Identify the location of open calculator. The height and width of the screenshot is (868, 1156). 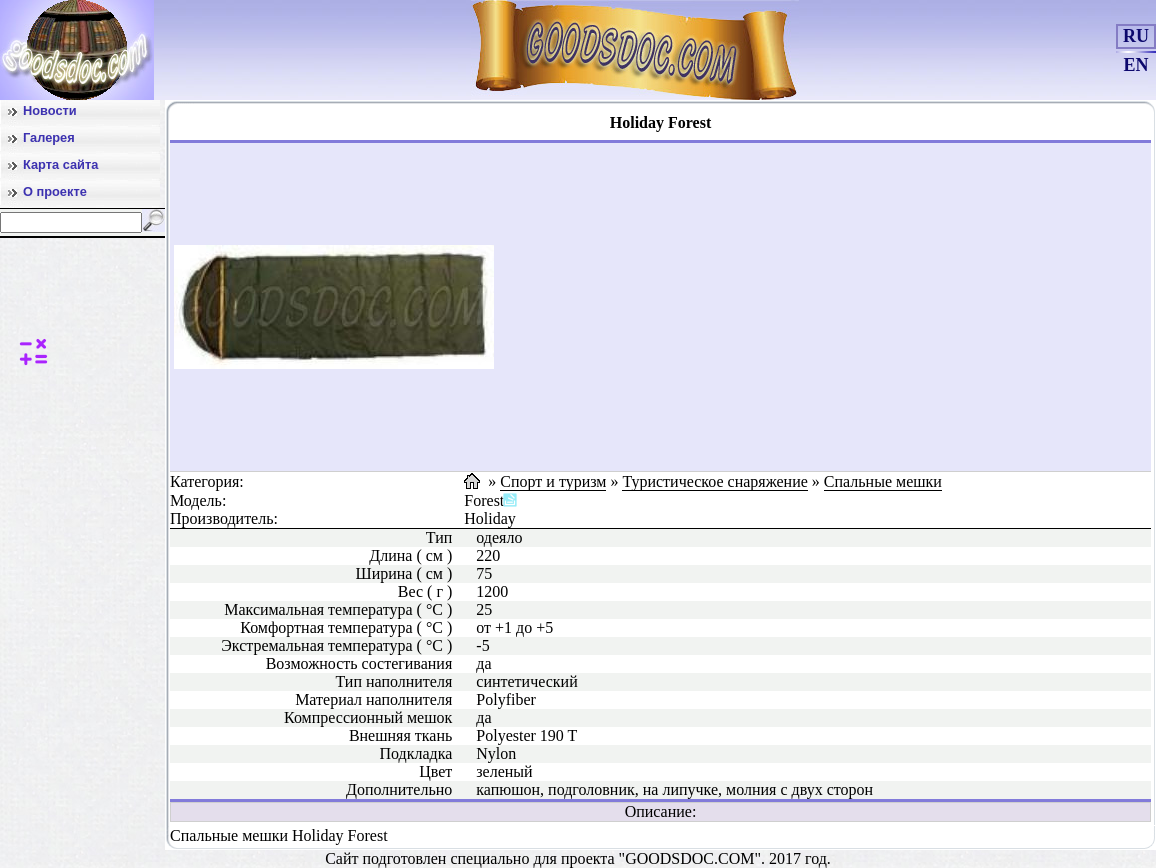
(33, 351).